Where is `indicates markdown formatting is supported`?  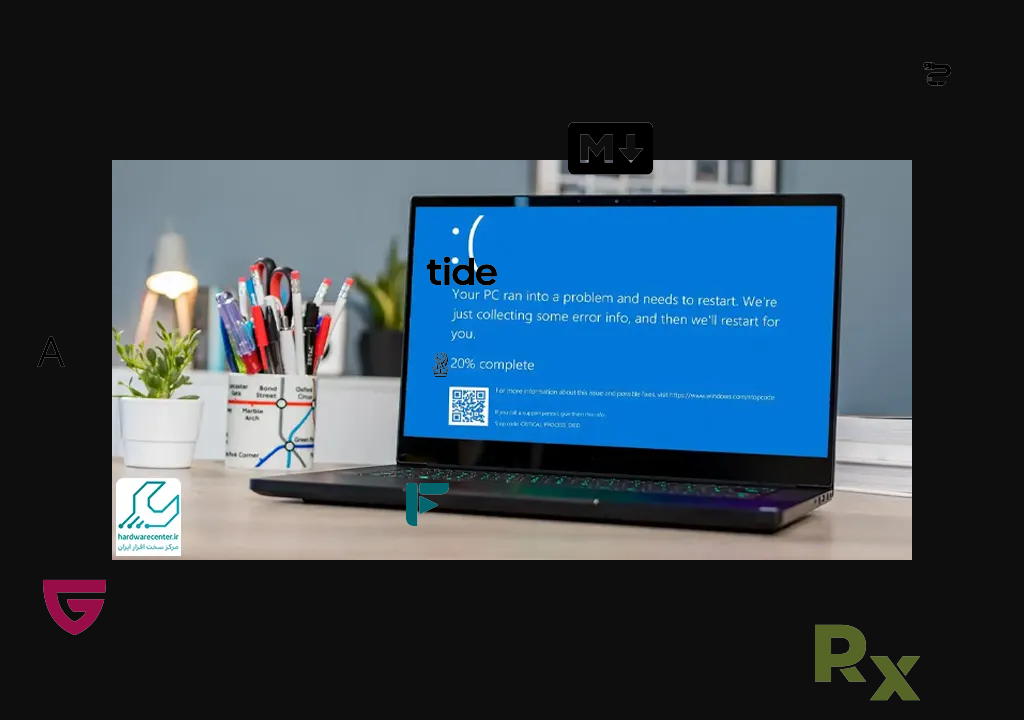
indicates markdown formatting is supported is located at coordinates (610, 148).